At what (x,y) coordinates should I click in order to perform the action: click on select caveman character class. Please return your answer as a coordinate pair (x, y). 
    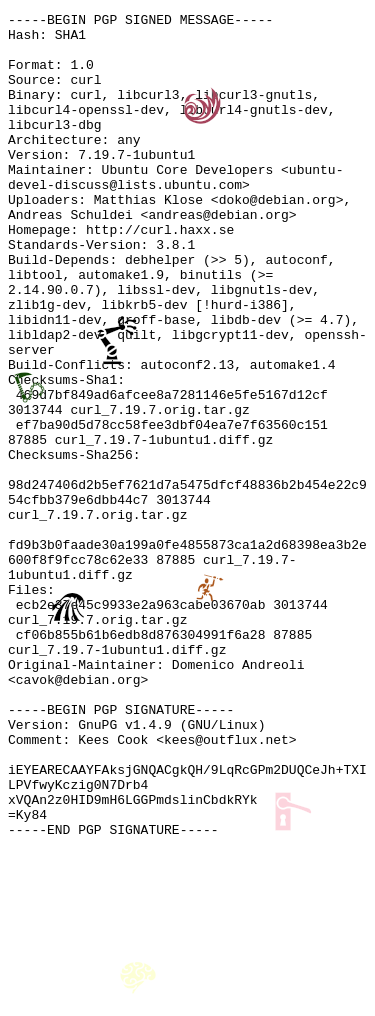
    Looking at the image, I should click on (210, 588).